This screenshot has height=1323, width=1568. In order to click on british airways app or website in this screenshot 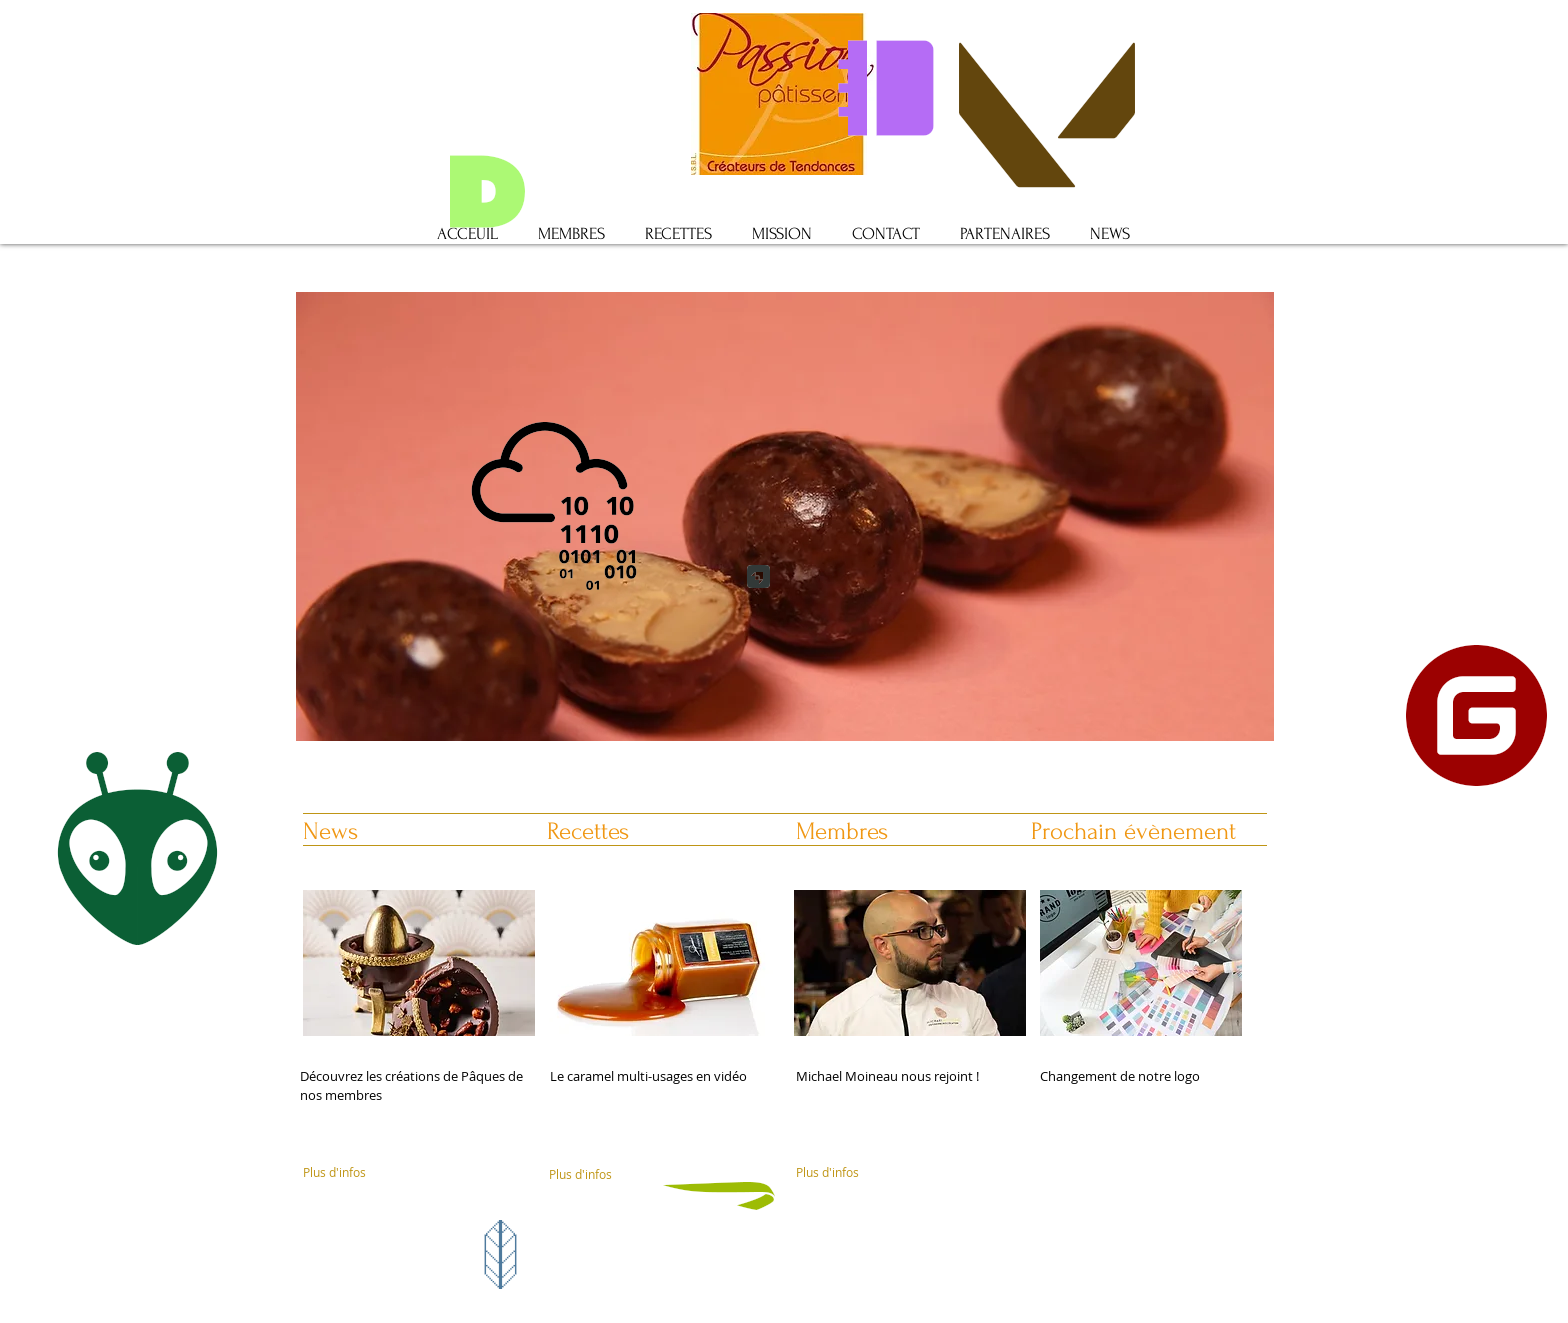, I will do `click(719, 1196)`.